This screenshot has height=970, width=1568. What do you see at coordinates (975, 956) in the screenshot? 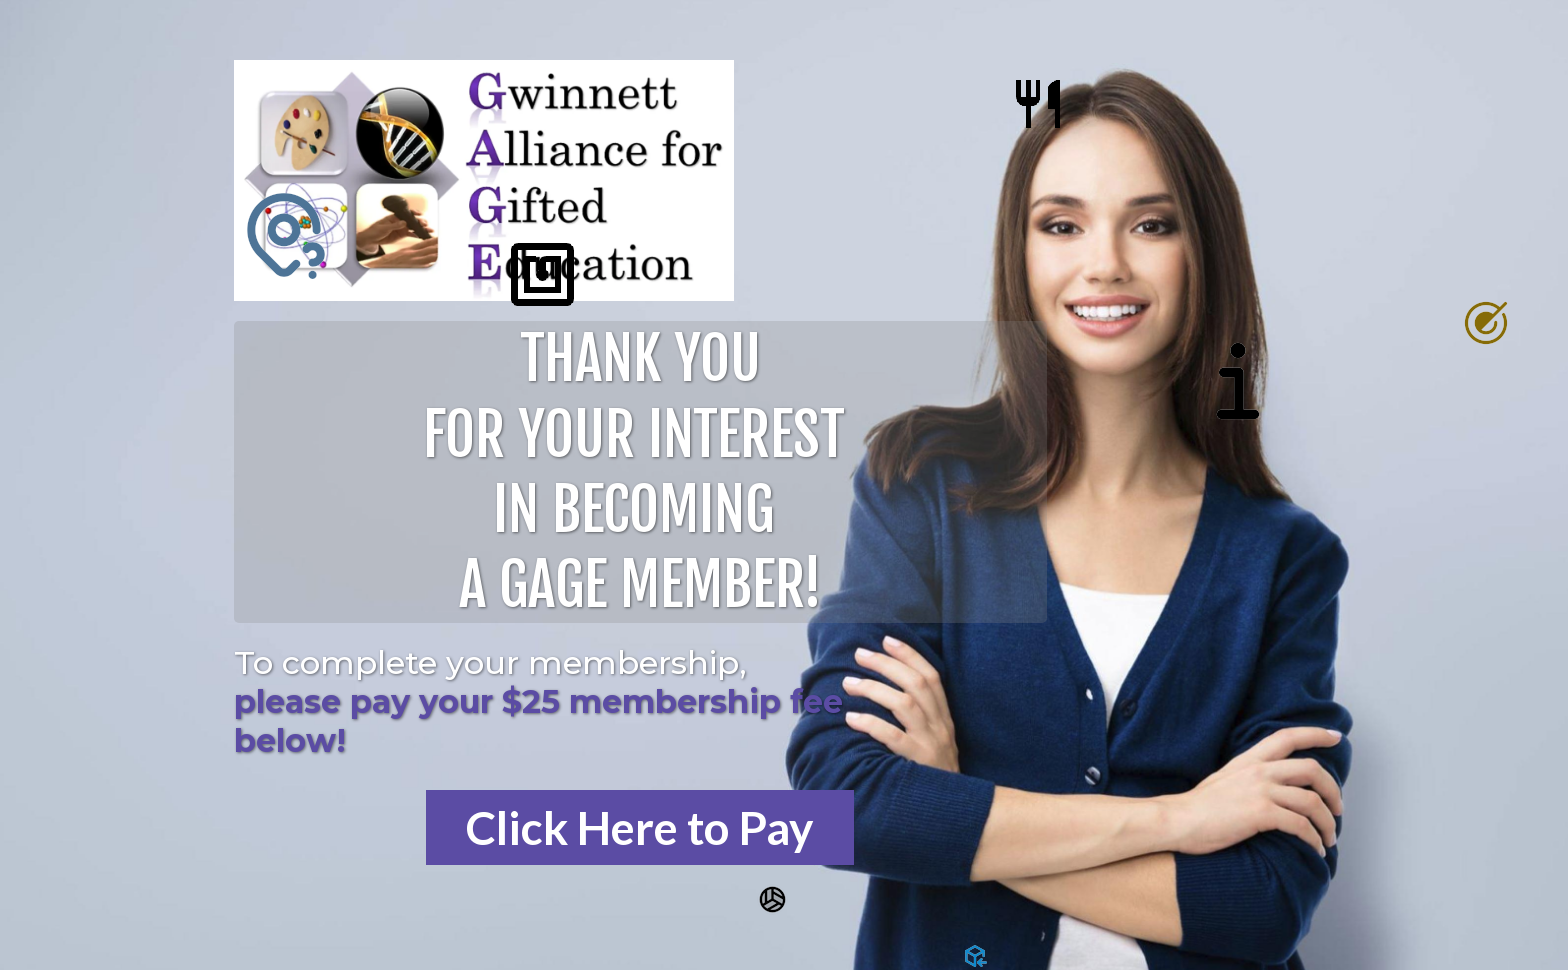
I see `import a package or module` at bounding box center [975, 956].